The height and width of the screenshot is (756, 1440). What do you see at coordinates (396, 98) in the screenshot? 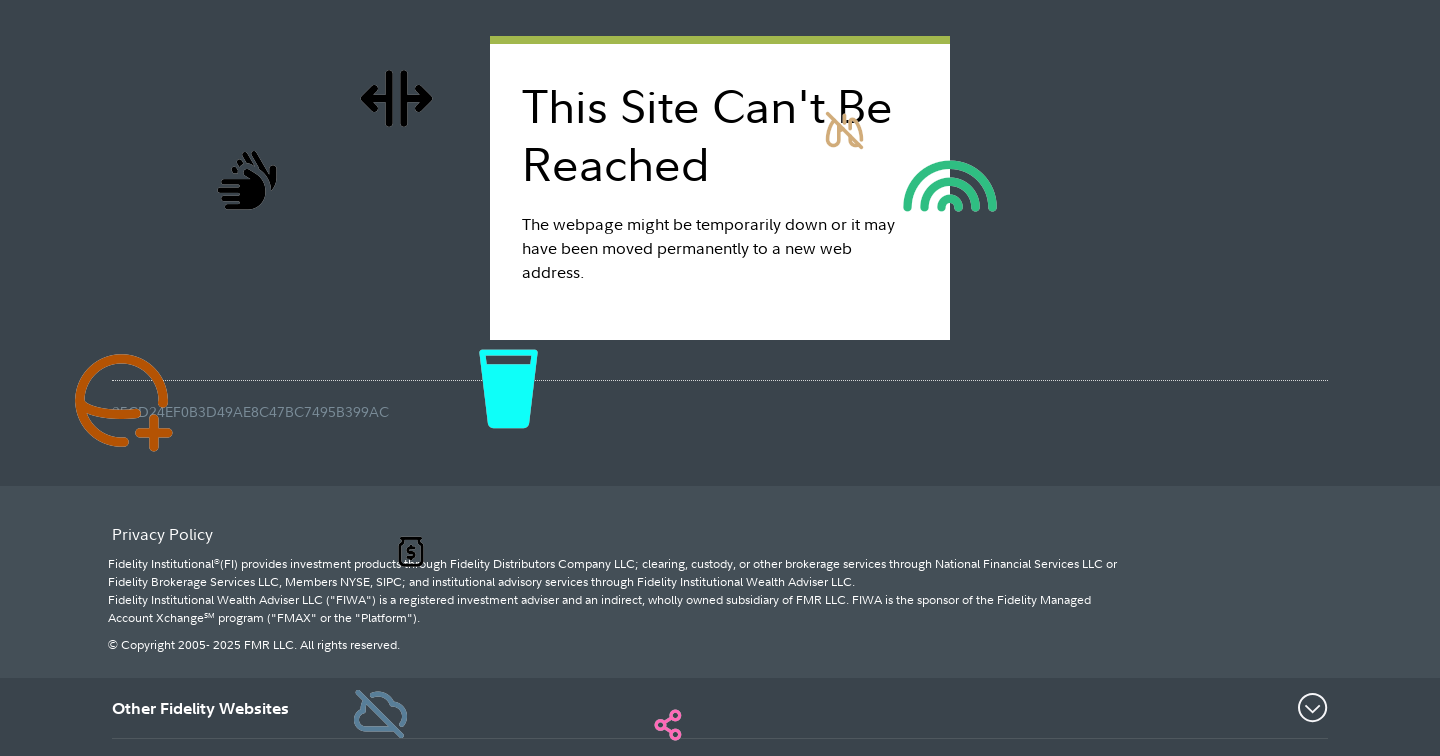
I see `split view horizontally` at bounding box center [396, 98].